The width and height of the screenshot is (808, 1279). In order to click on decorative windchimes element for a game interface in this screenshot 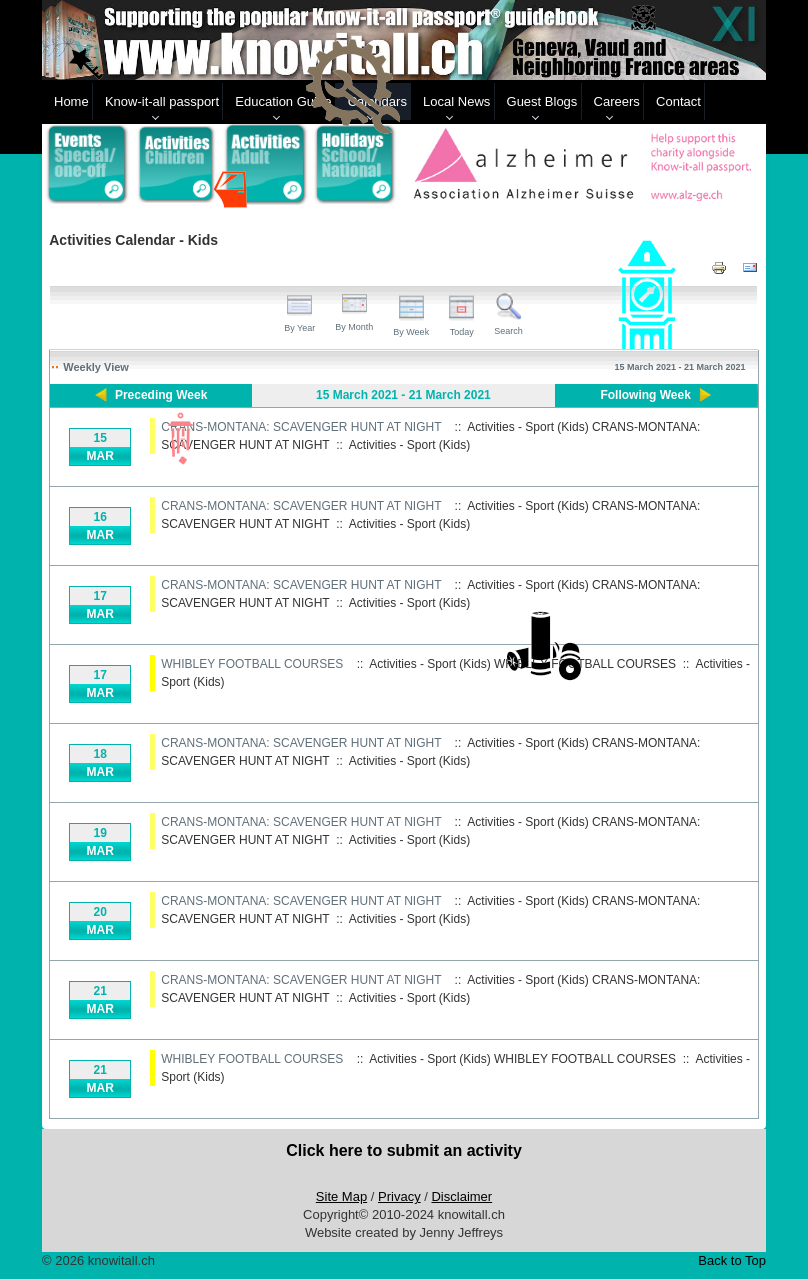, I will do `click(180, 438)`.